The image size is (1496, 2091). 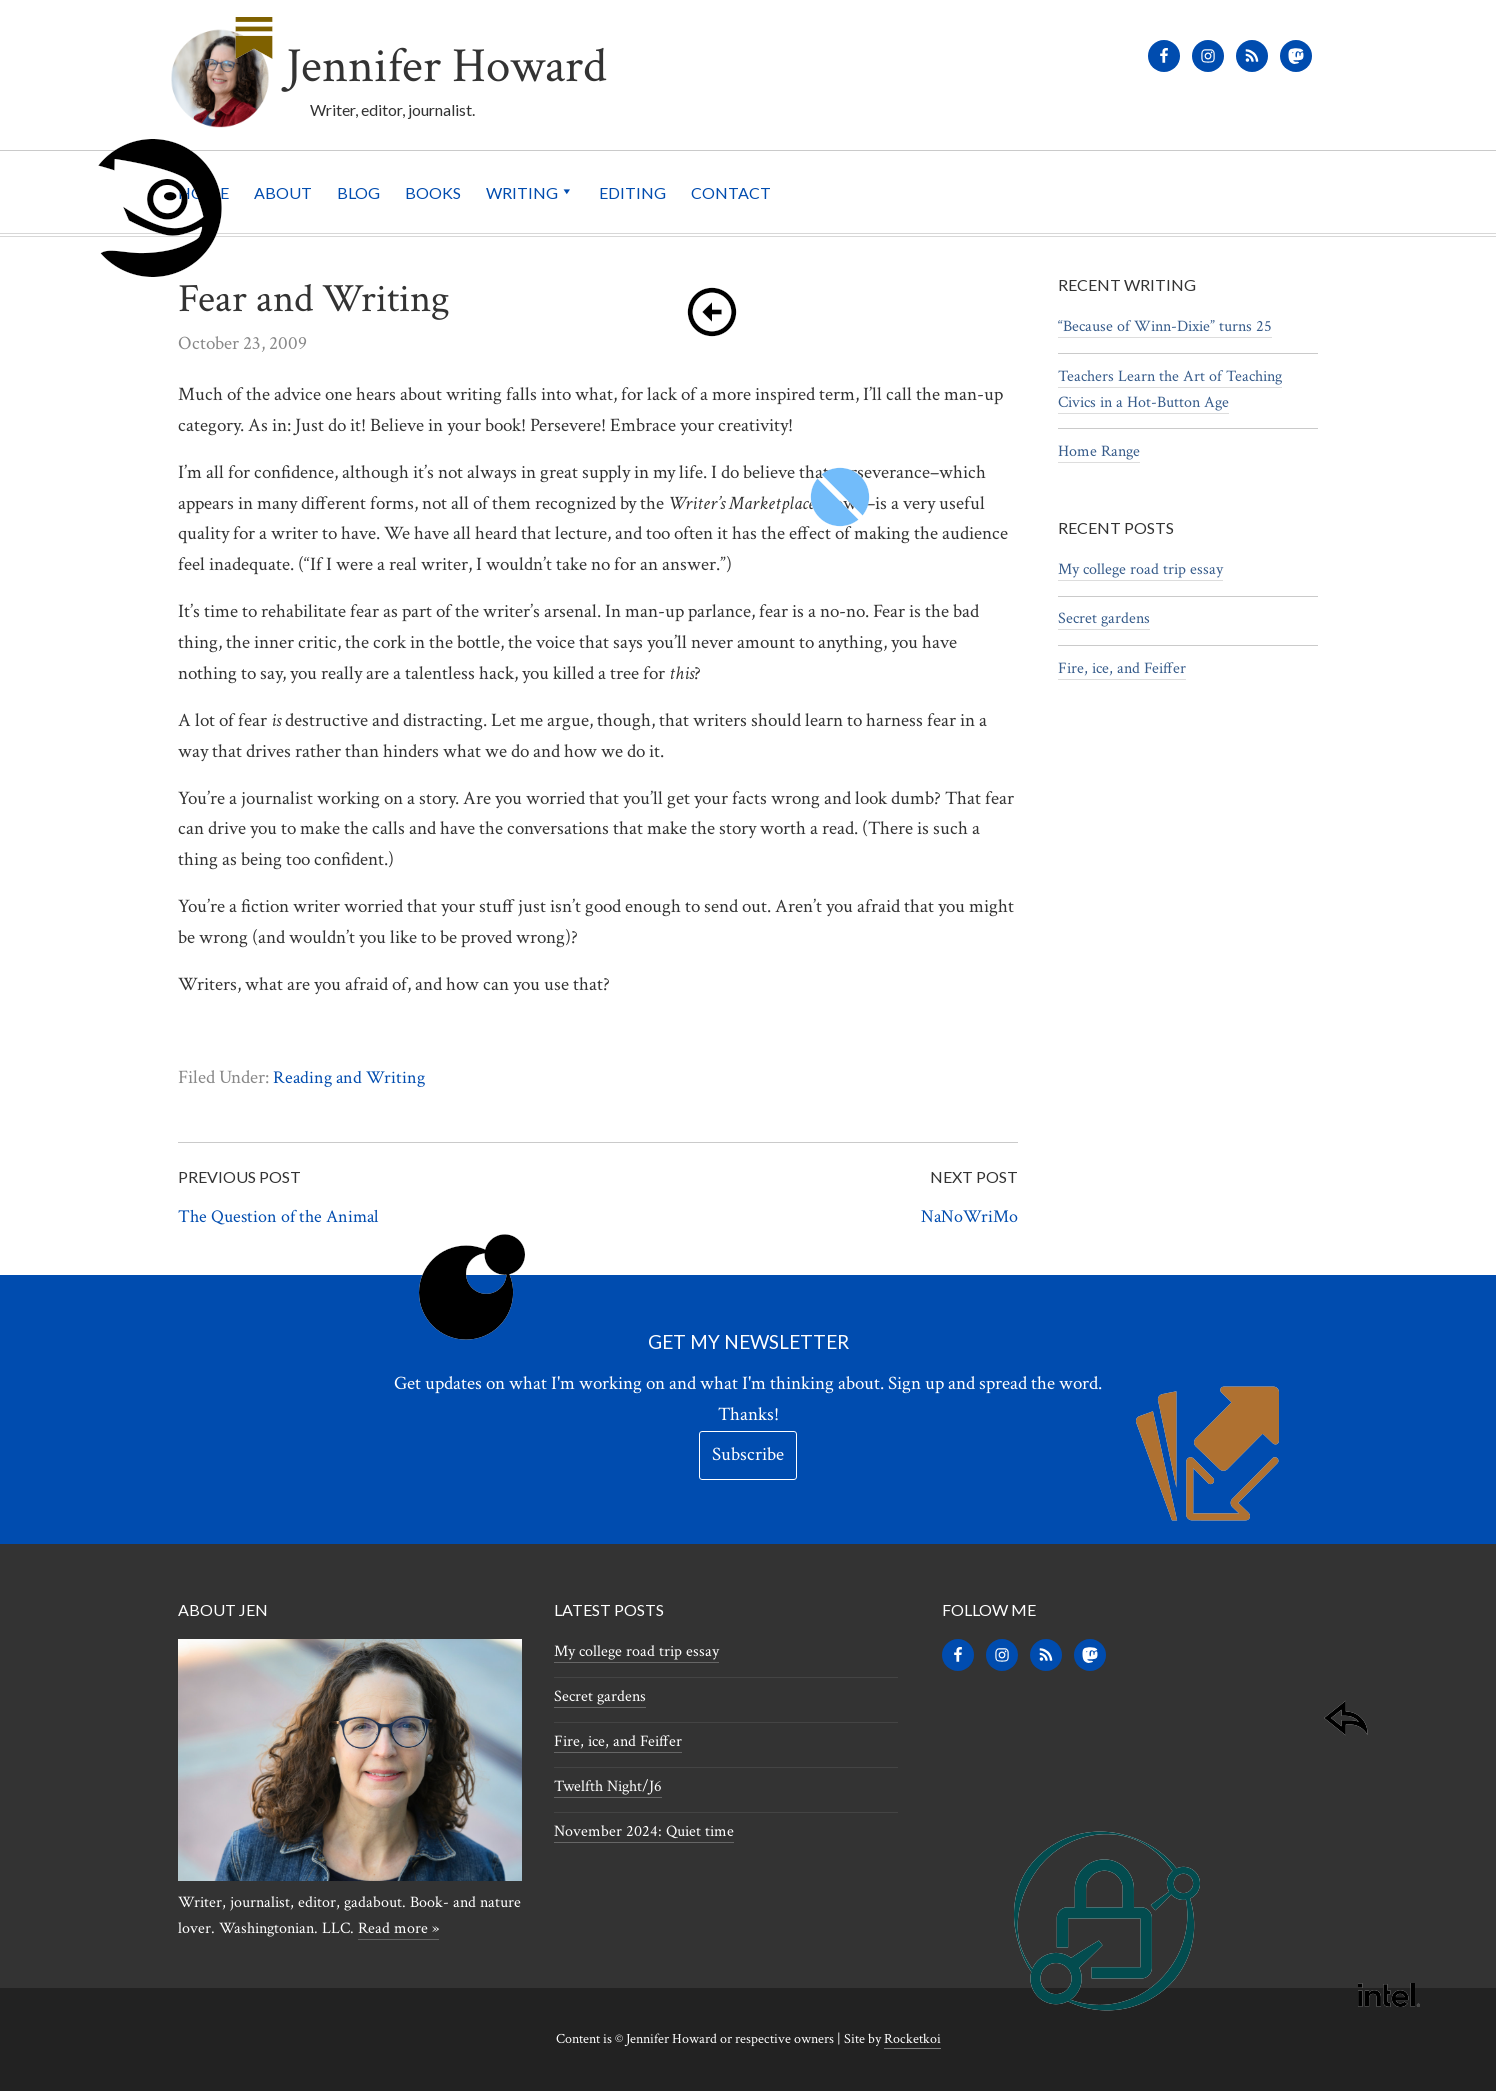 I want to click on reply to a message or email, so click(x=1348, y=1718).